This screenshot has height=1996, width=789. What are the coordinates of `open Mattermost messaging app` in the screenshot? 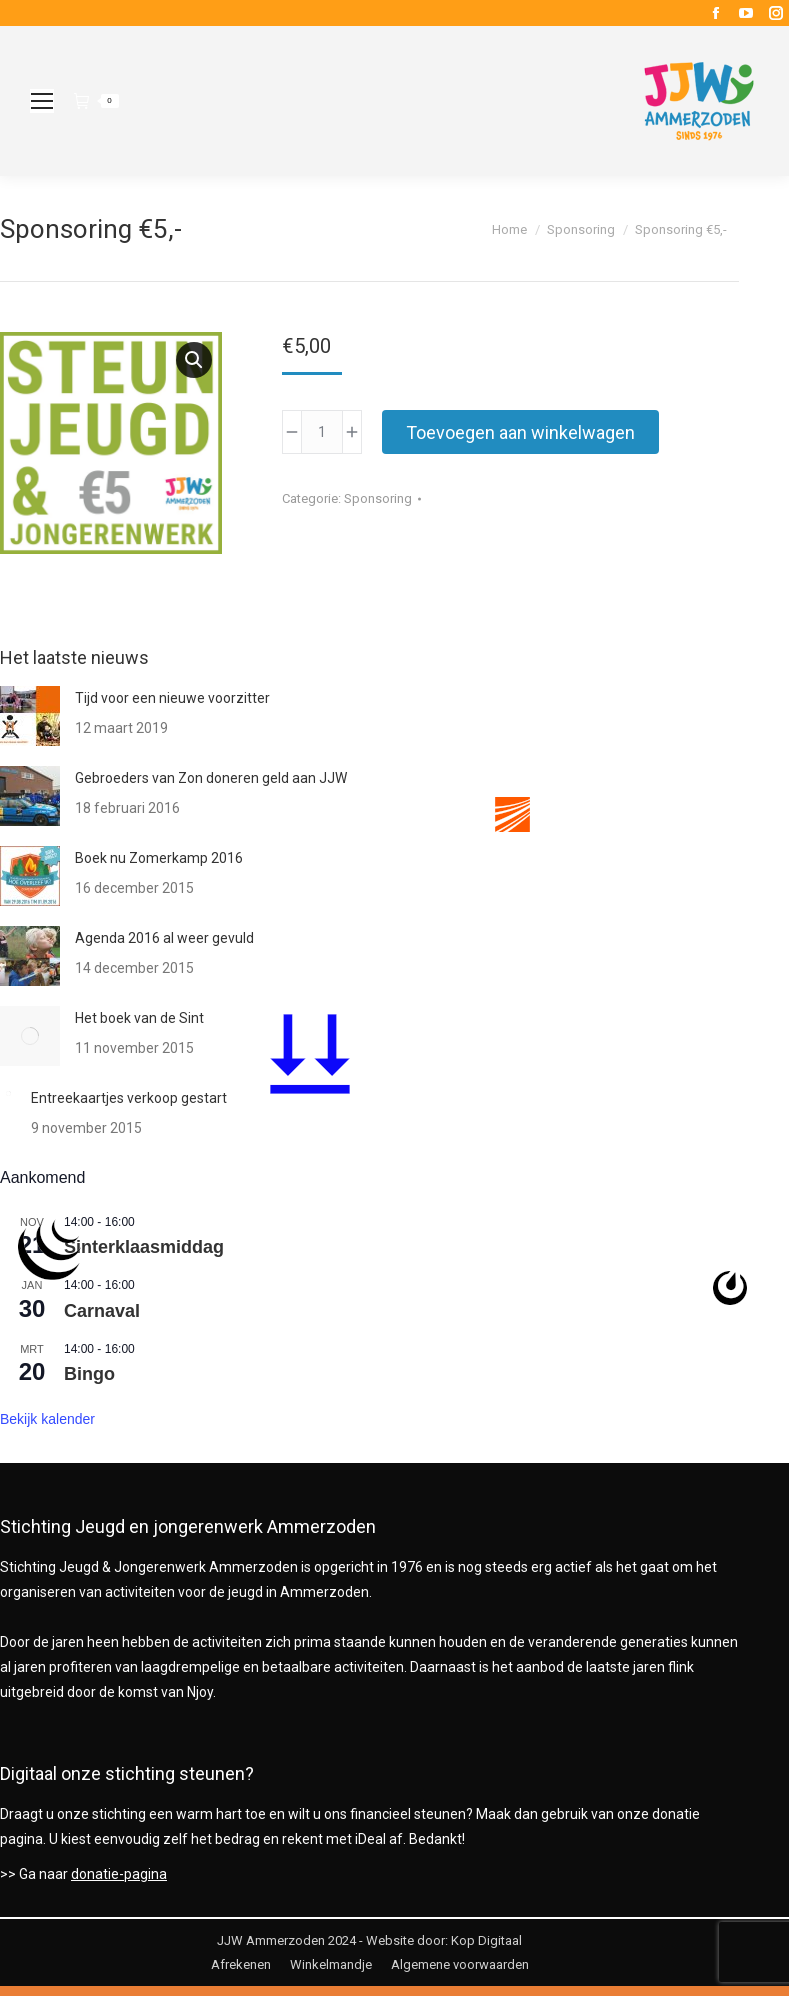 It's located at (730, 1288).